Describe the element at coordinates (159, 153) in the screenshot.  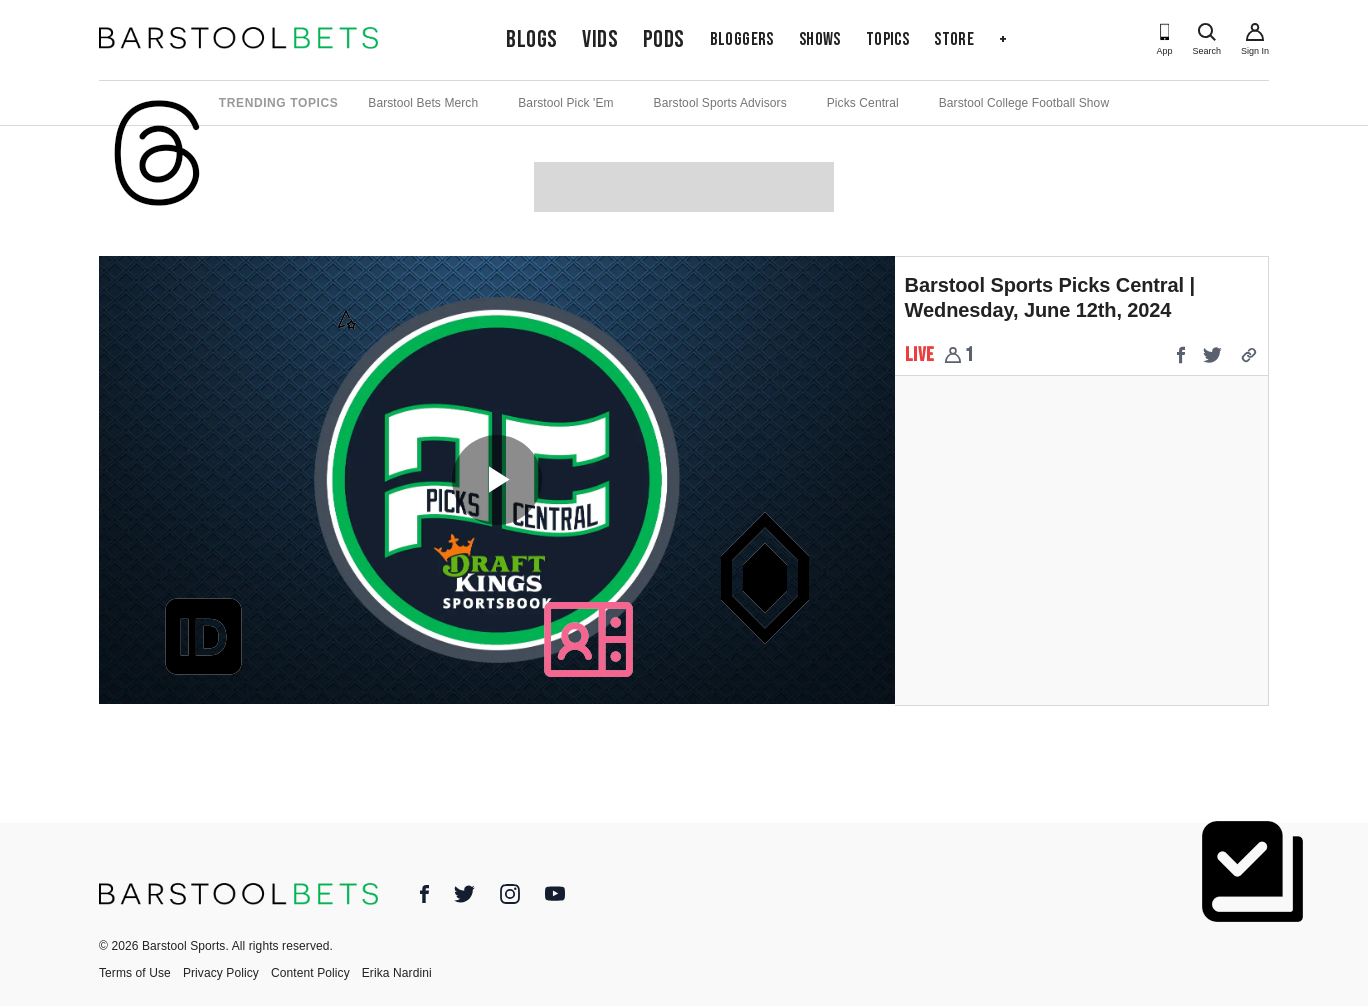
I see `open the Threads app` at that location.